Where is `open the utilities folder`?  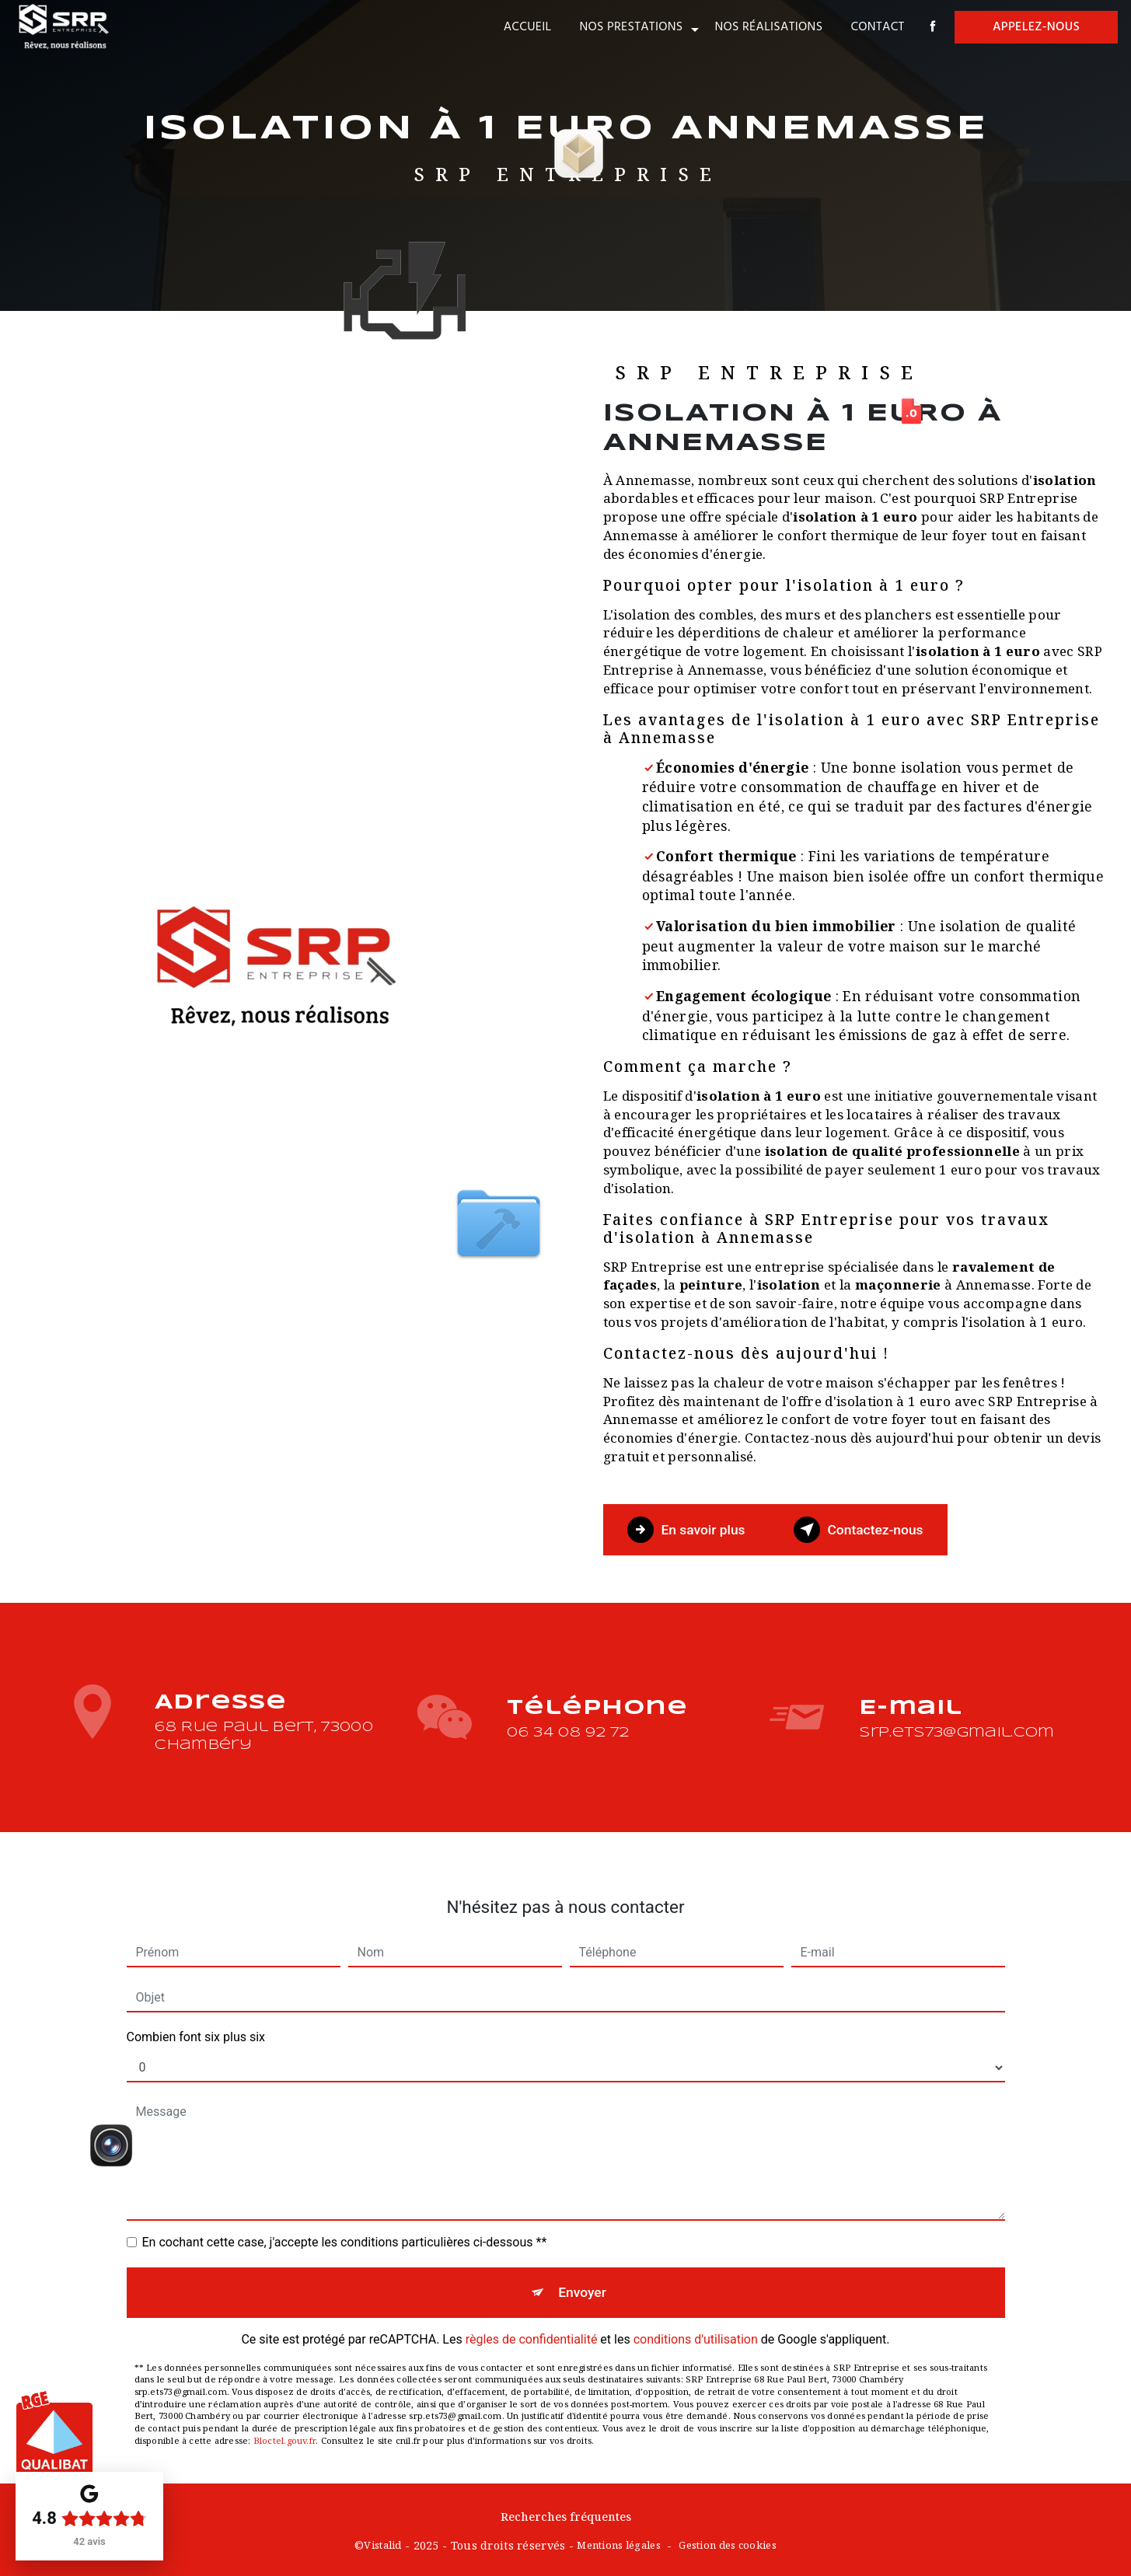
open the utilities folder is located at coordinates (498, 1223).